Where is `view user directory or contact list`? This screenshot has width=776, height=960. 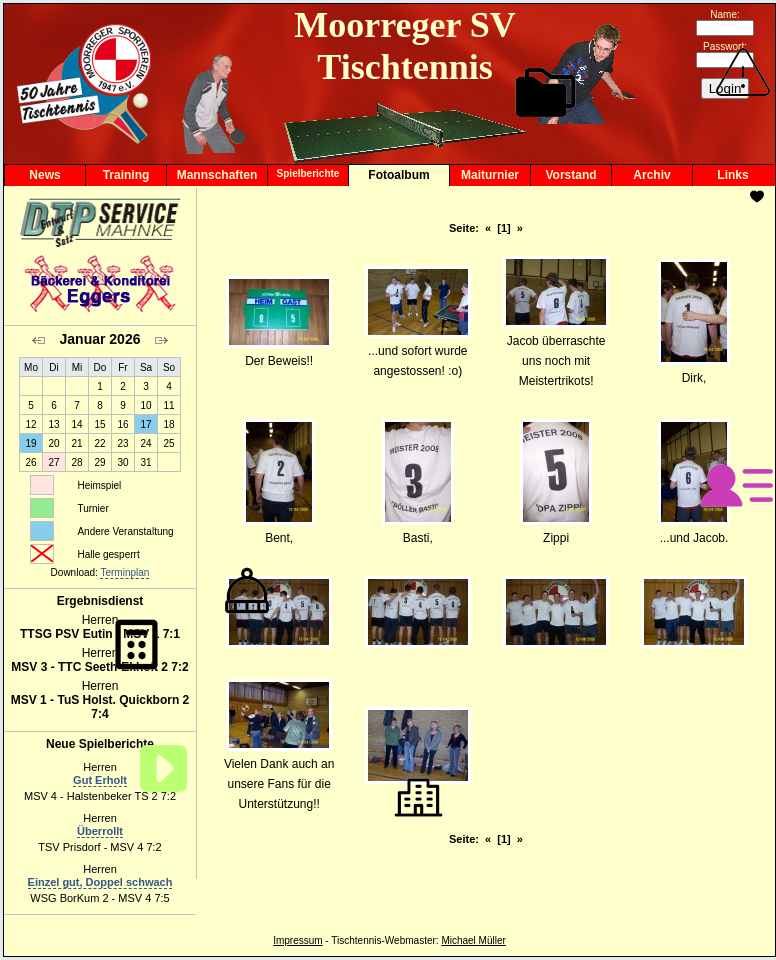
view user directory or contact list is located at coordinates (735, 485).